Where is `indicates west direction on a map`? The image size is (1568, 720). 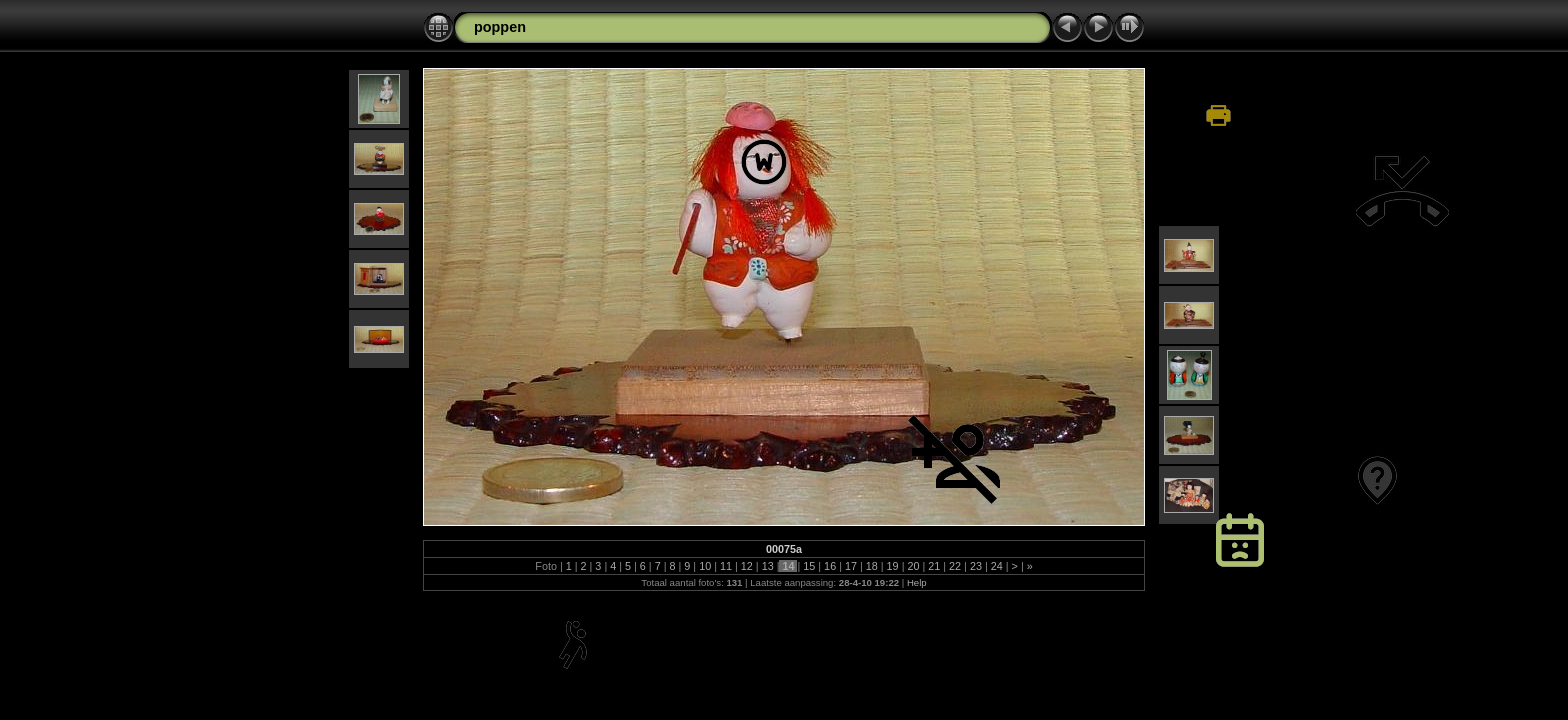
indicates west direction on a map is located at coordinates (764, 162).